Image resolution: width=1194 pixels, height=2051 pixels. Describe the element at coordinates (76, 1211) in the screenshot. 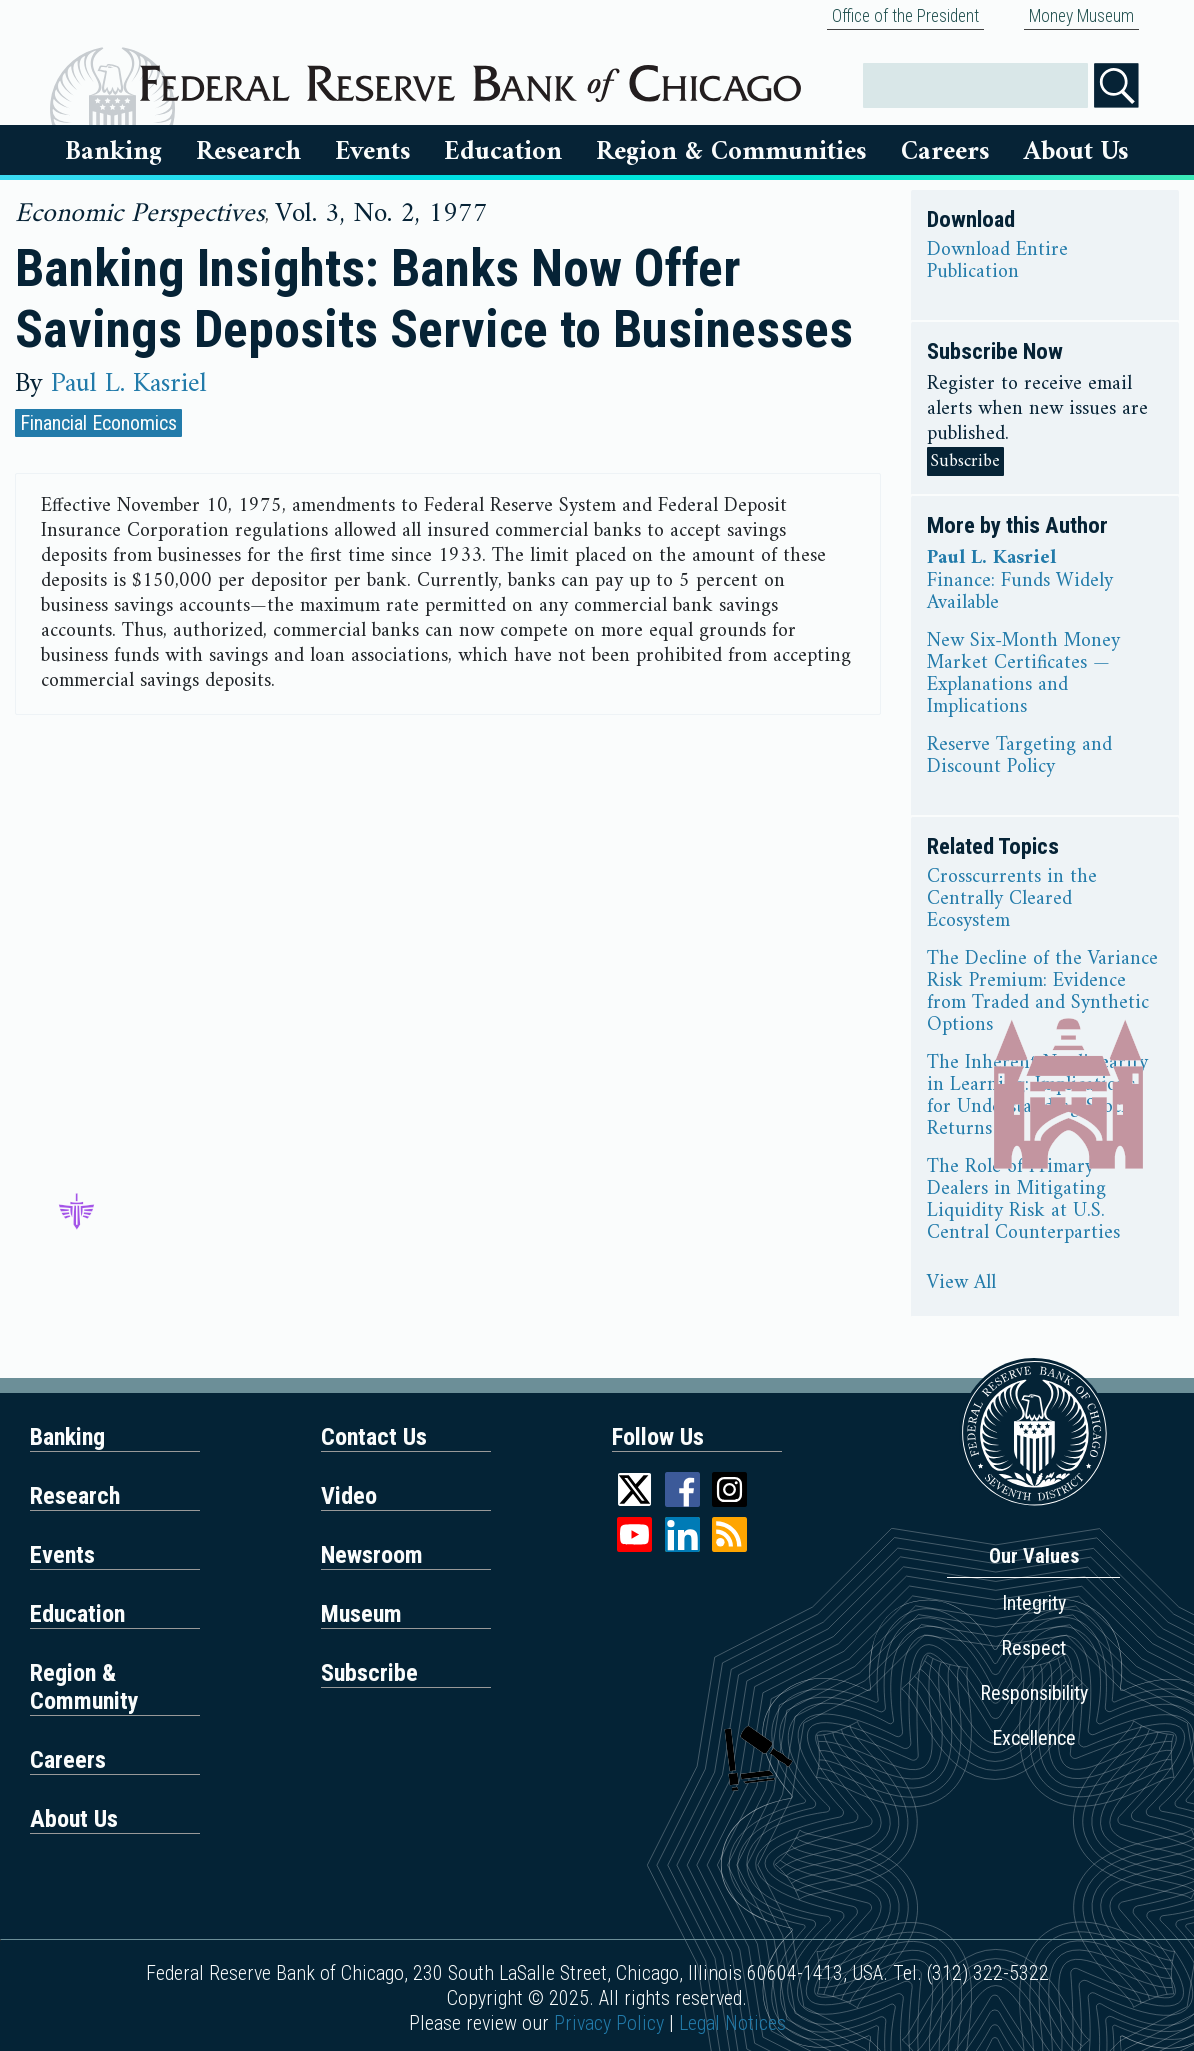

I see `equip or select a weapon in a game inventory` at that location.